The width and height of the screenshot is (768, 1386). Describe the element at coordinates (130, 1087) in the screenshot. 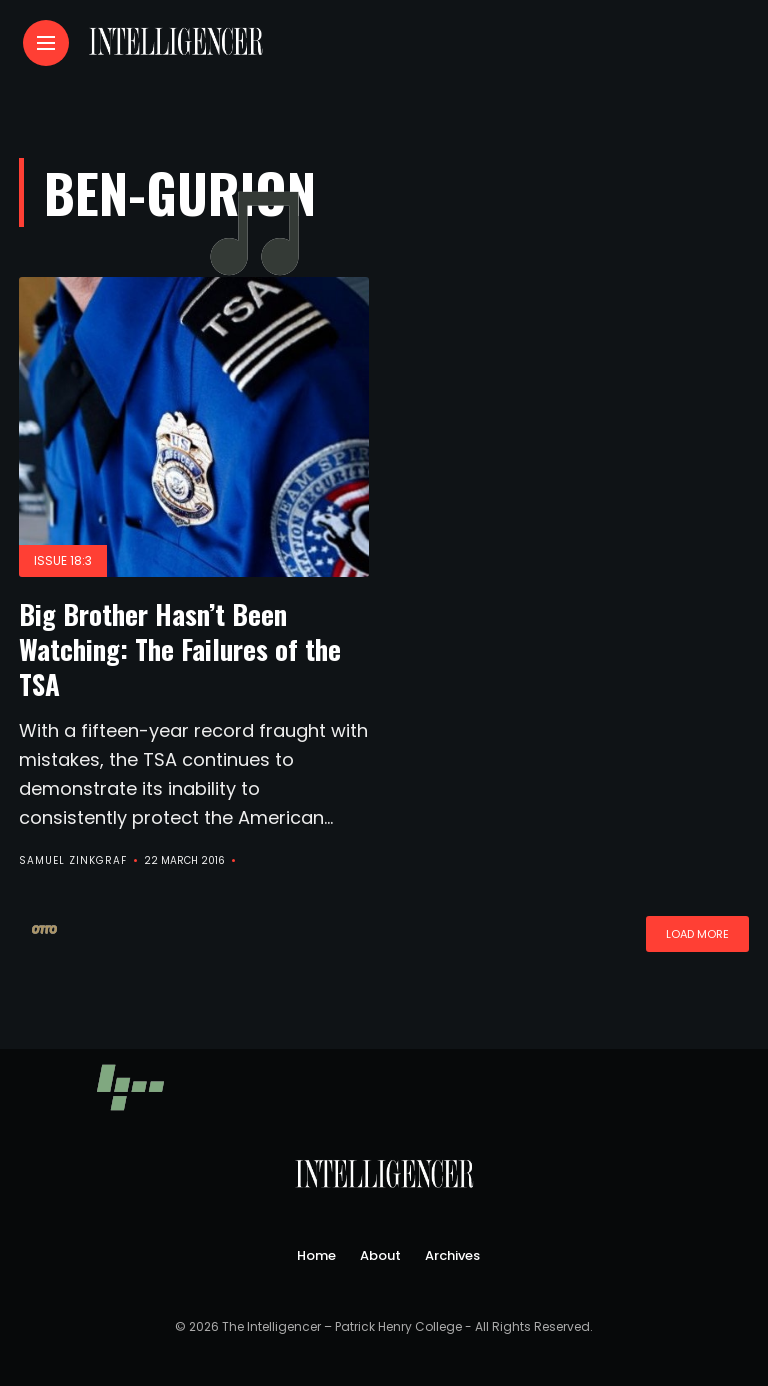

I see `visit have i been pwned website` at that location.